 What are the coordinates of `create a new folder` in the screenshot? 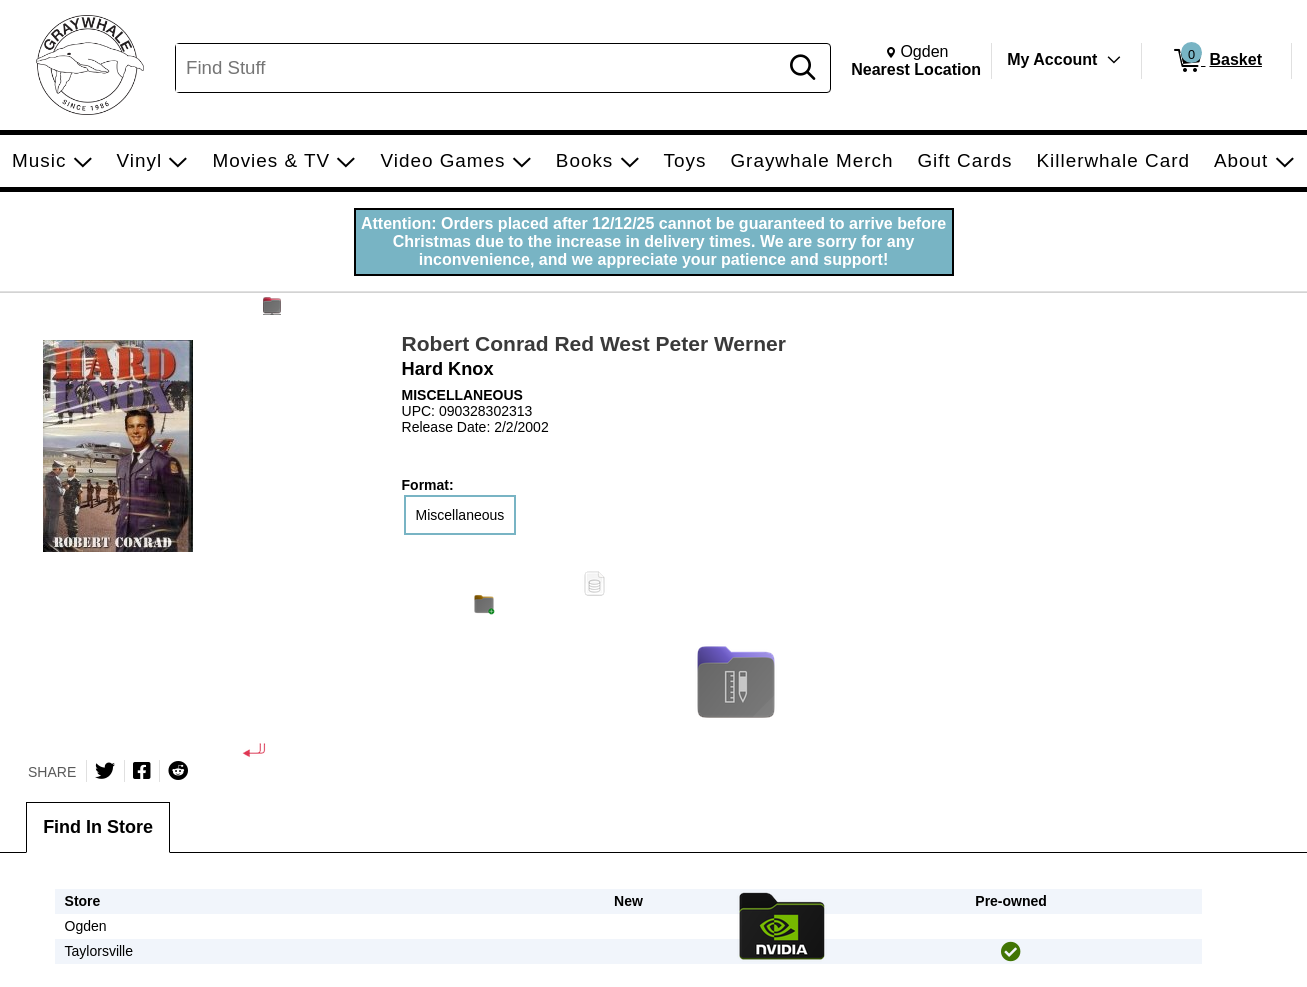 It's located at (484, 604).